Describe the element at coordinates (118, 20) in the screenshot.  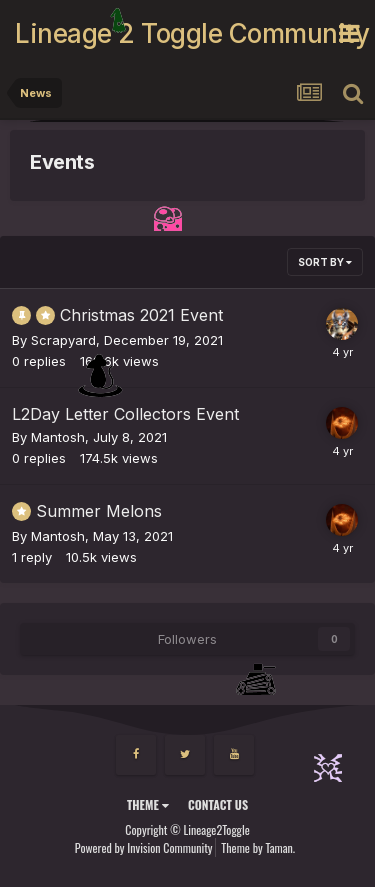
I see `select cultist character class` at that location.